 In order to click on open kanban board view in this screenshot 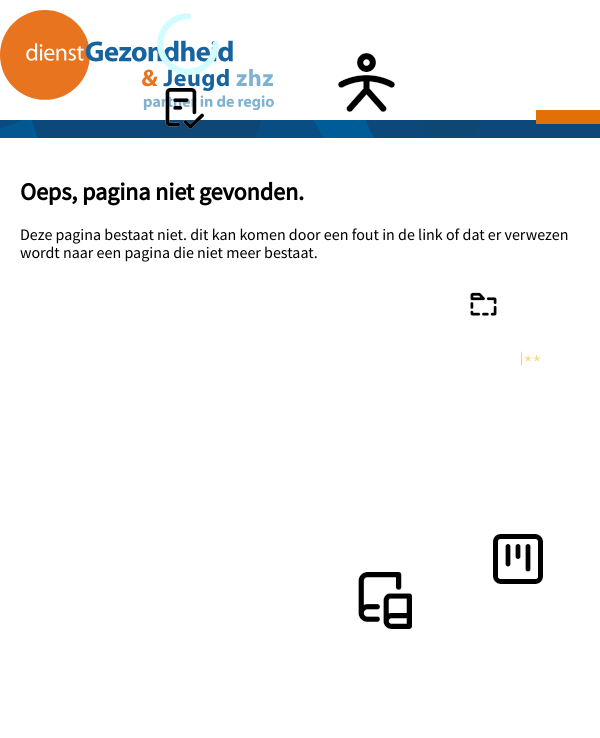, I will do `click(518, 559)`.